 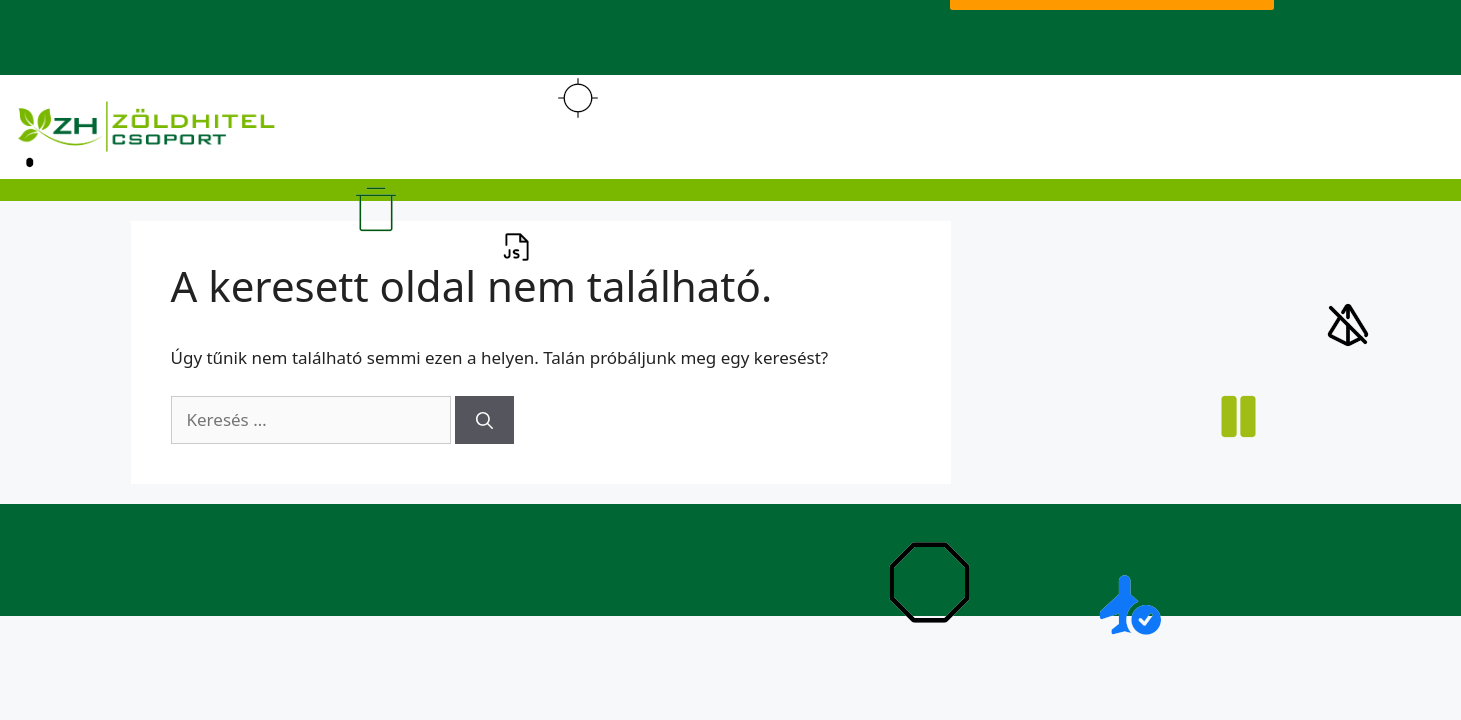 What do you see at coordinates (55, 142) in the screenshot?
I see `indicates no cellular signal available` at bounding box center [55, 142].